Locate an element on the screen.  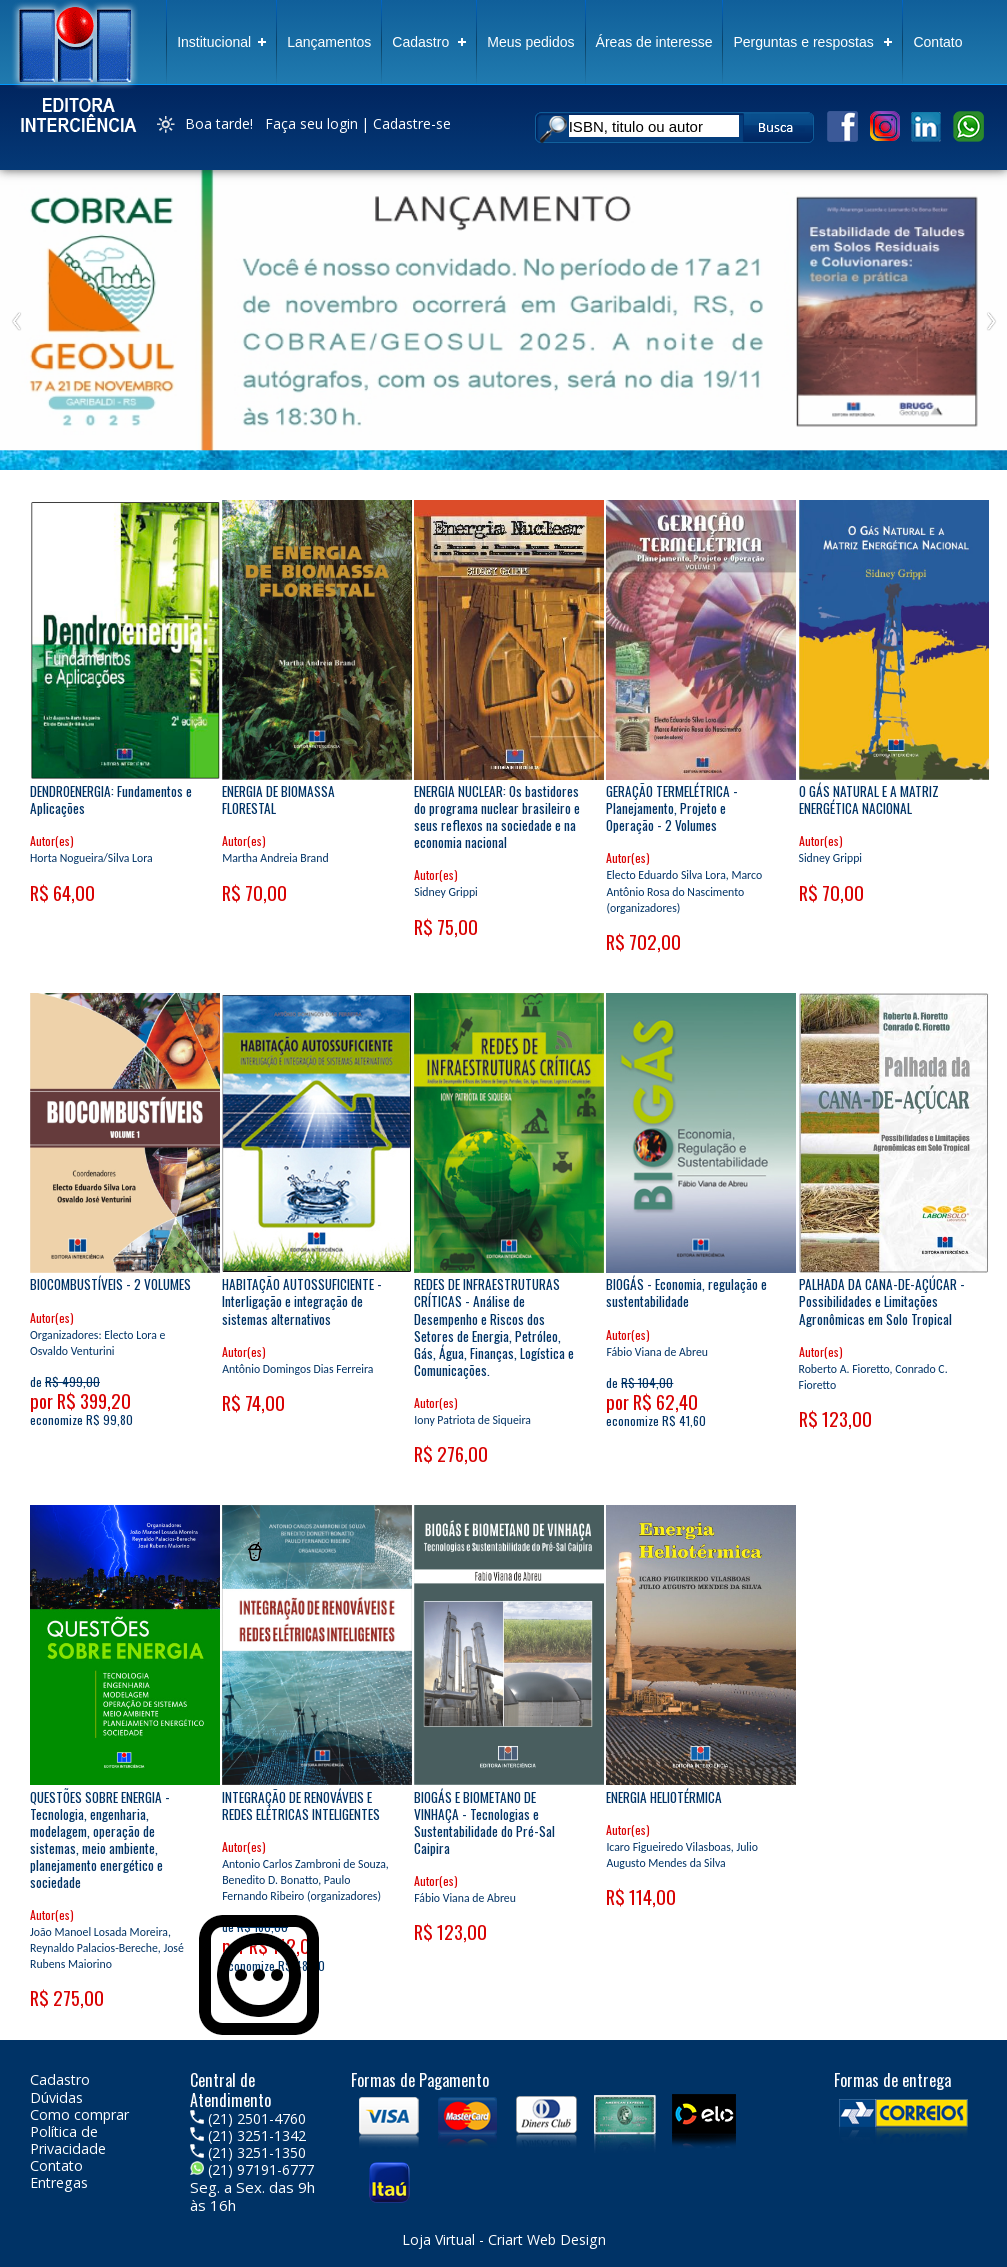
tumble dry on medium heat setting is located at coordinates (259, 1975).